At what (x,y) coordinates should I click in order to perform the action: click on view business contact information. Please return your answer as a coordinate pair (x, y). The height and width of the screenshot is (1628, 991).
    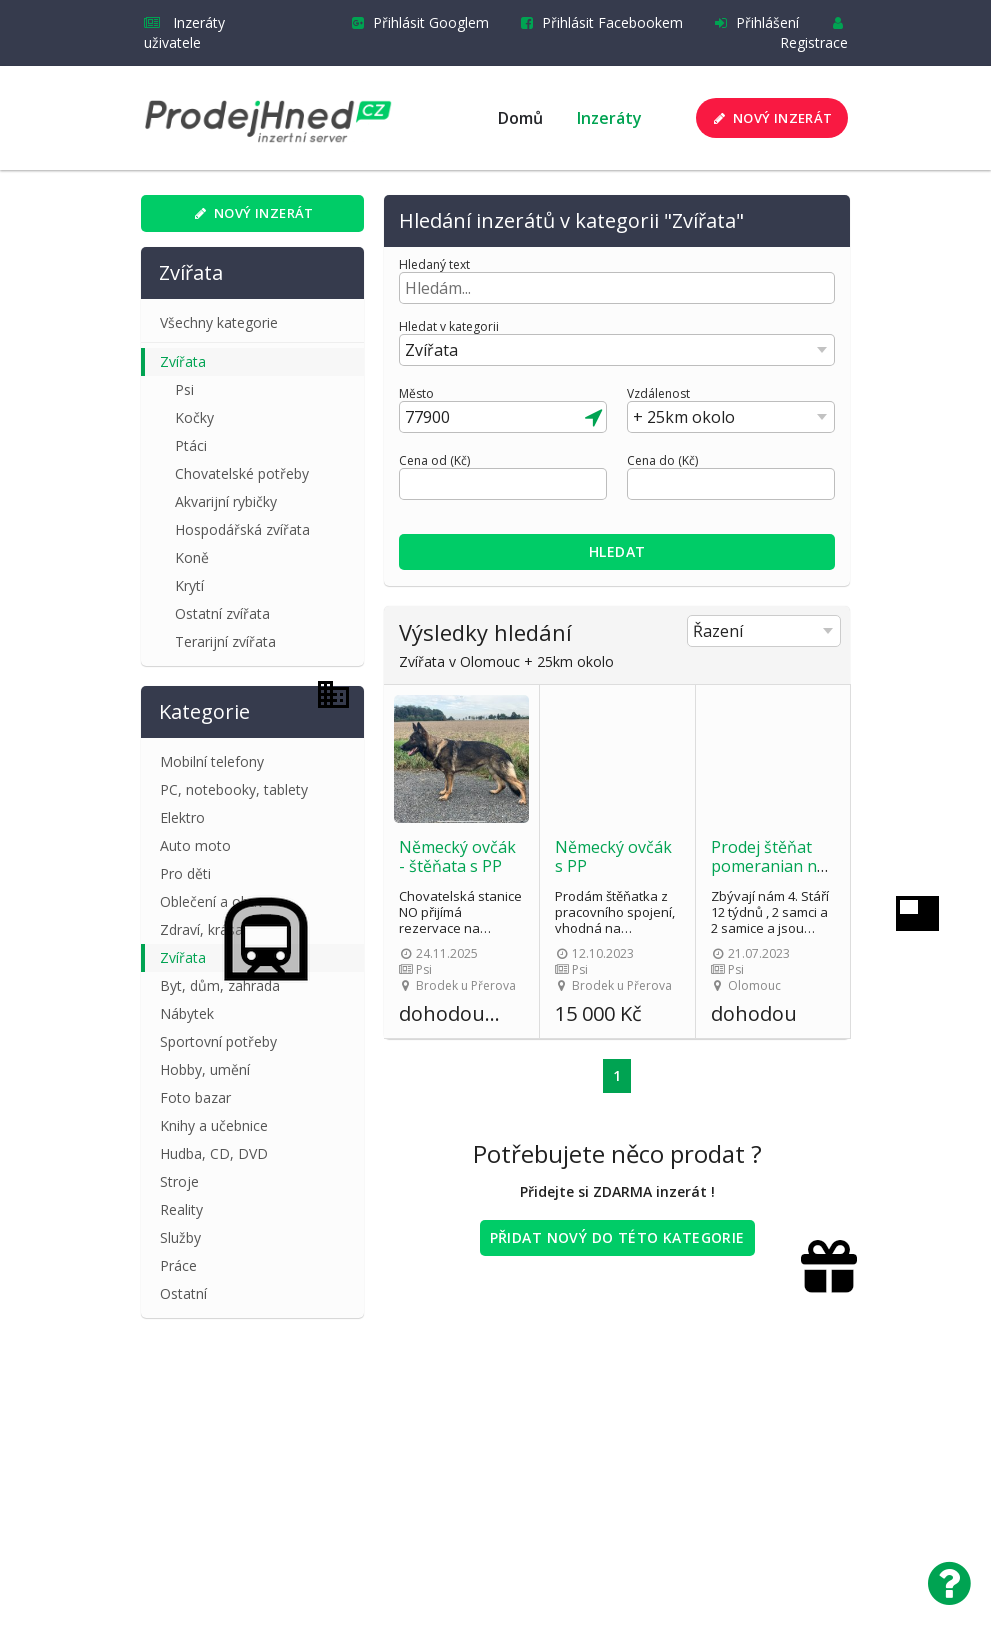
    Looking at the image, I should click on (333, 694).